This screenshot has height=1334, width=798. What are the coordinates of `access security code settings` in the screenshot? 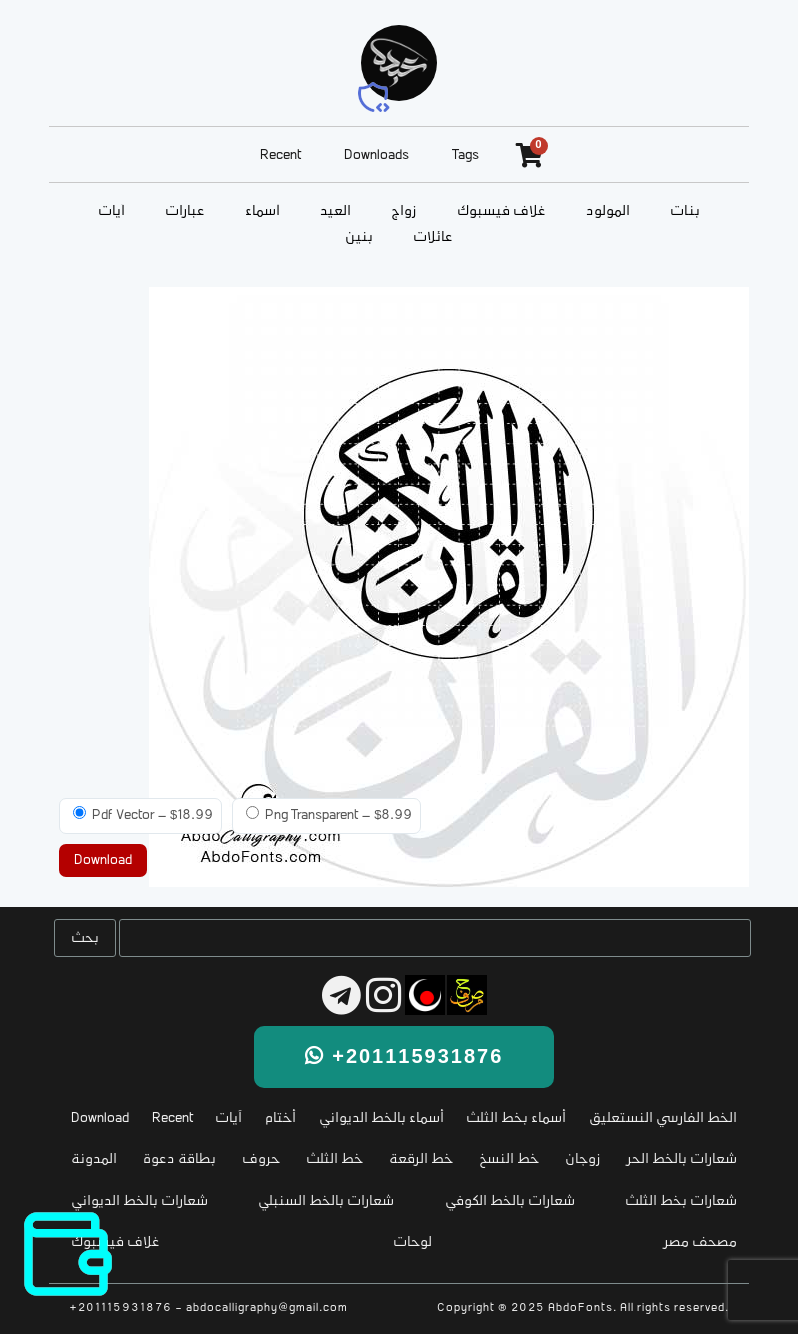 It's located at (373, 97).